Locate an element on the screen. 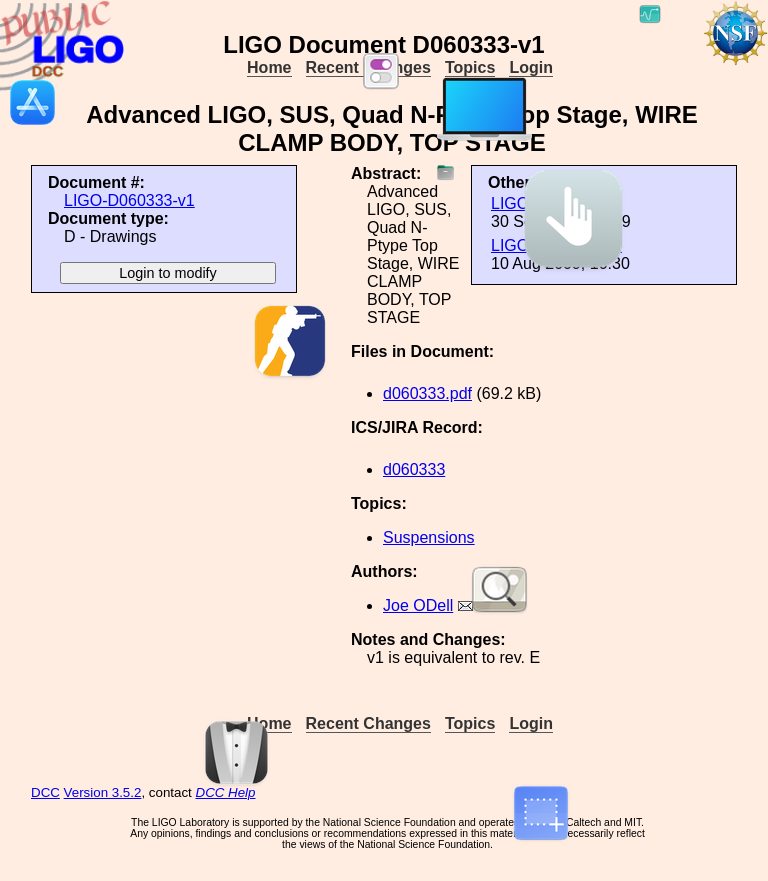  open theme configuration settings is located at coordinates (236, 752).